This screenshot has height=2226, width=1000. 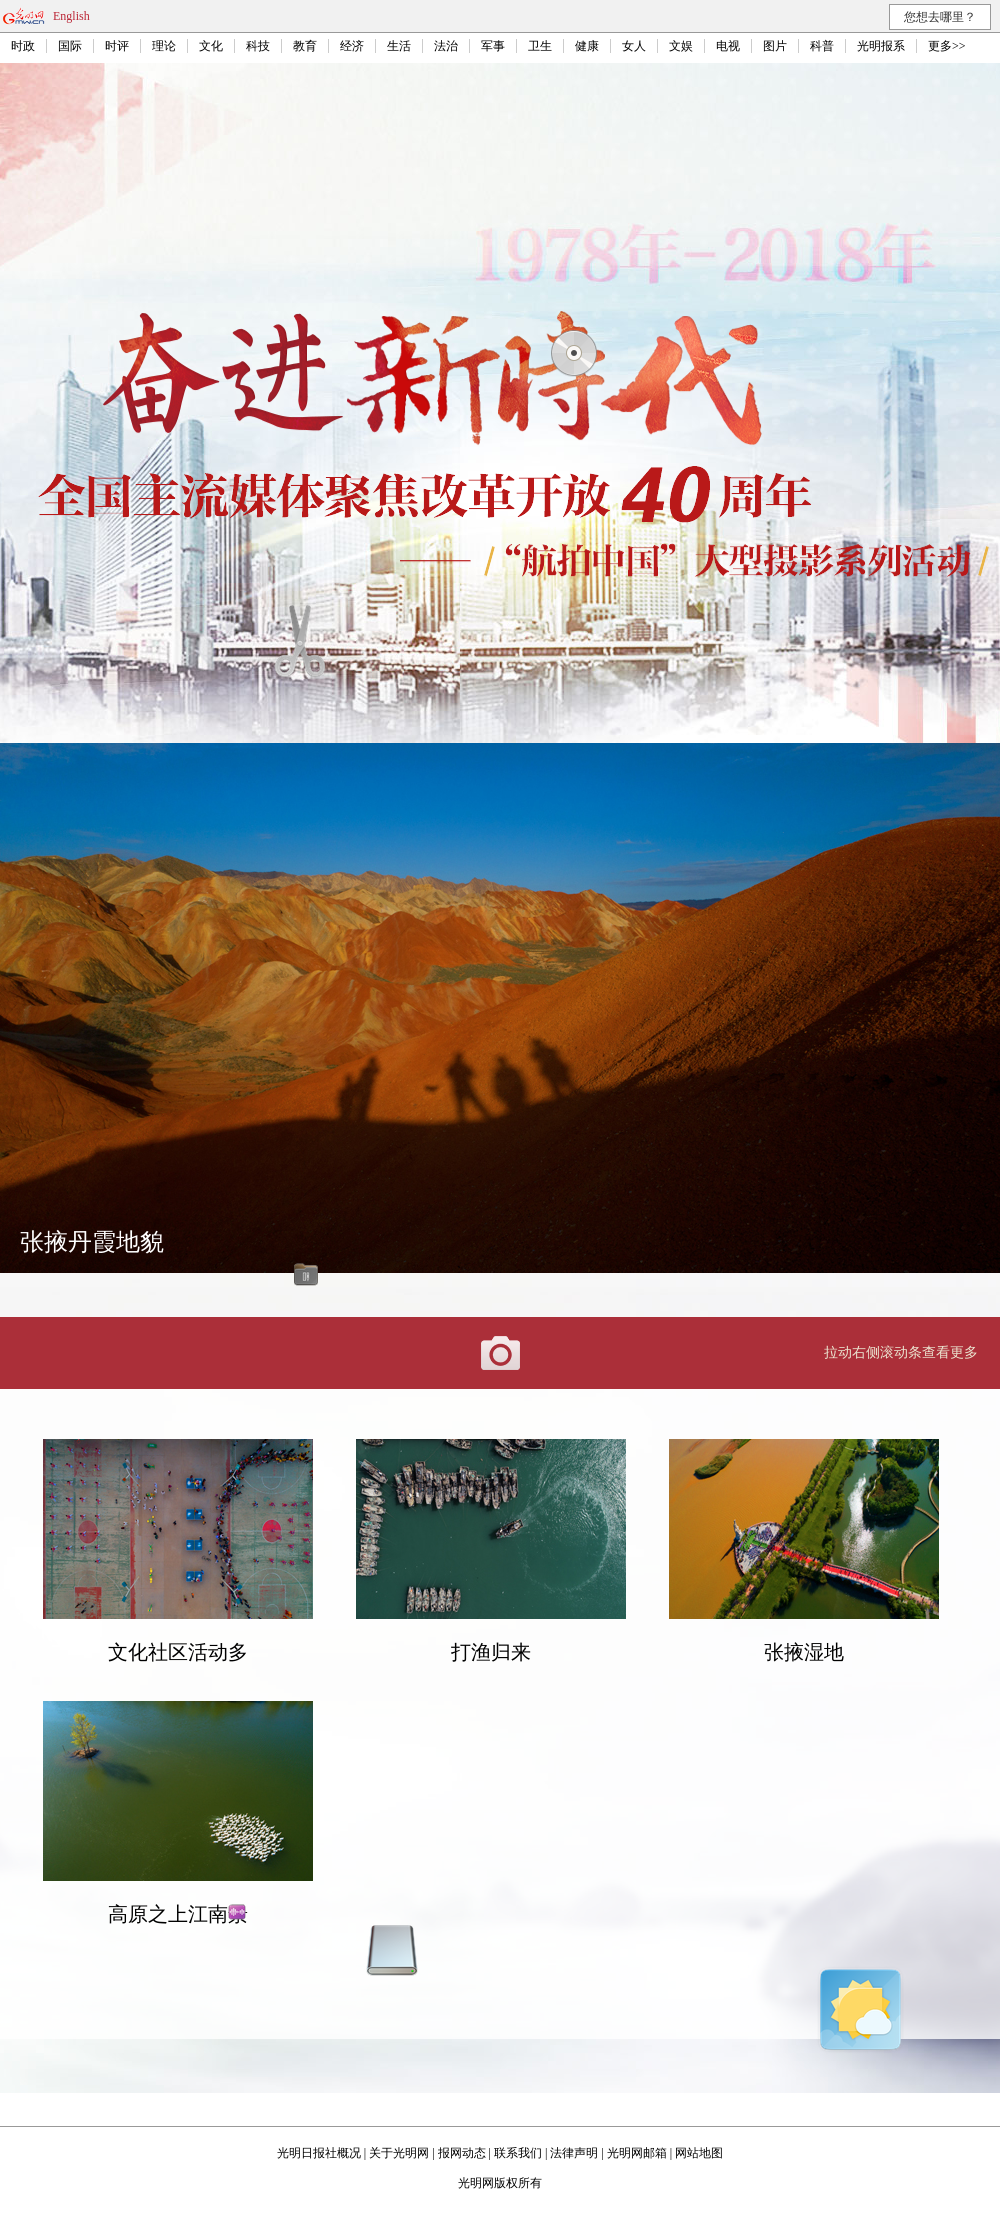 I want to click on removable storage device connected, so click(x=392, y=1950).